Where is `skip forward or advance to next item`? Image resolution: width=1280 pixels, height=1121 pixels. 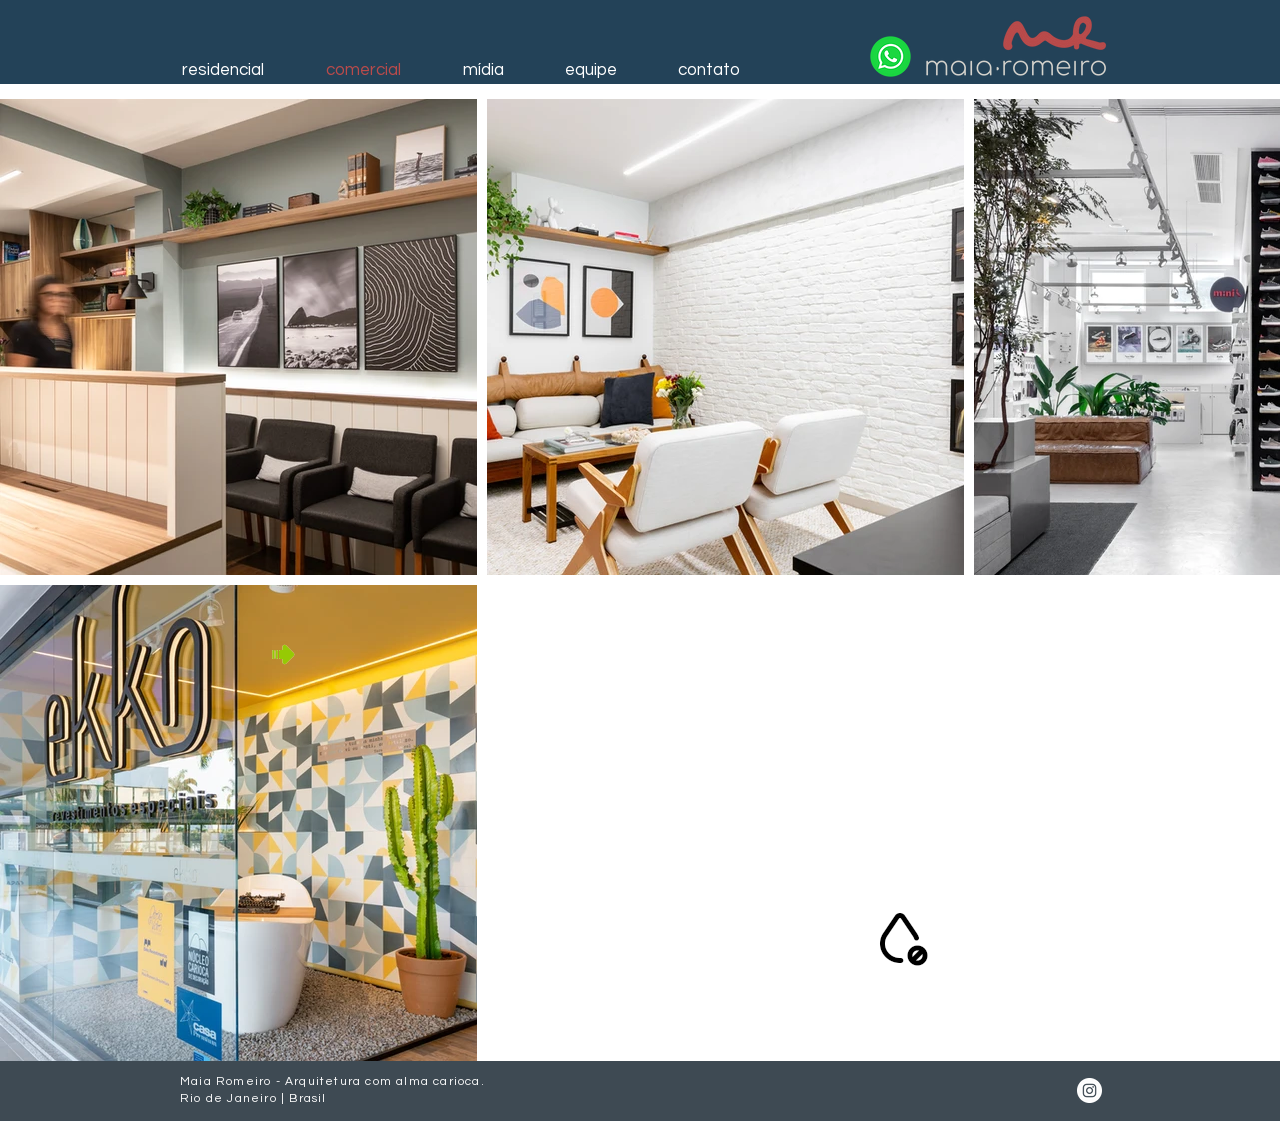
skip forward or advance to next item is located at coordinates (283, 654).